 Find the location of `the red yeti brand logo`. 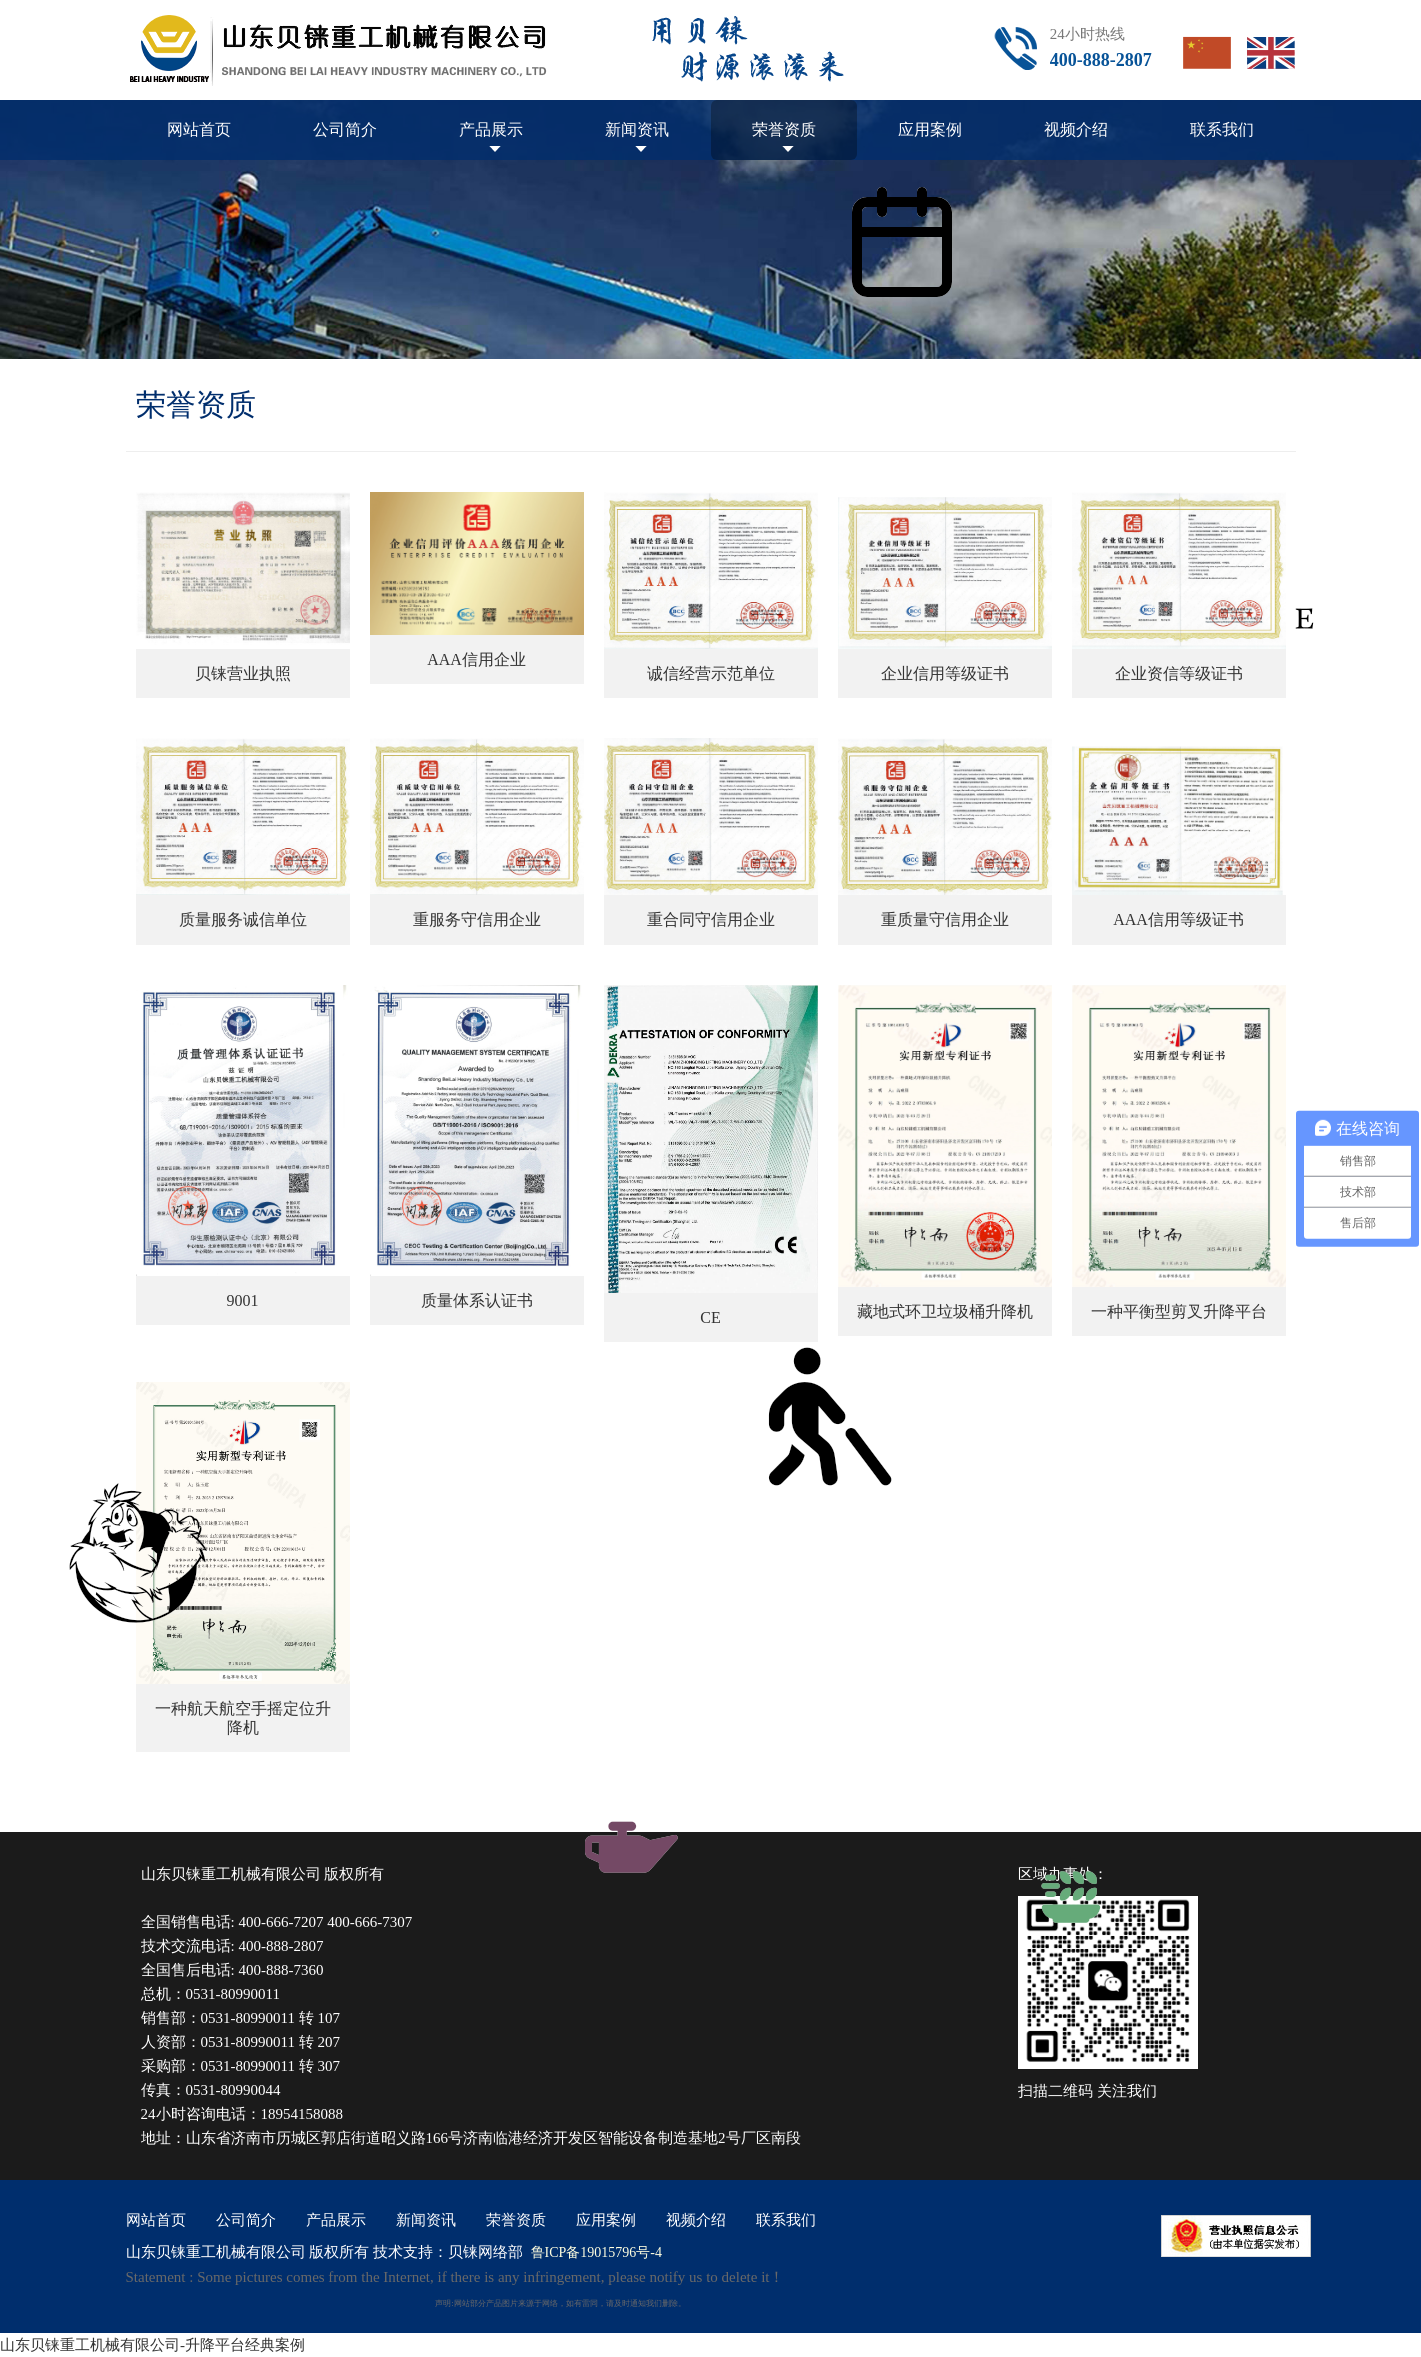

the red yeti brand logo is located at coordinates (138, 1553).